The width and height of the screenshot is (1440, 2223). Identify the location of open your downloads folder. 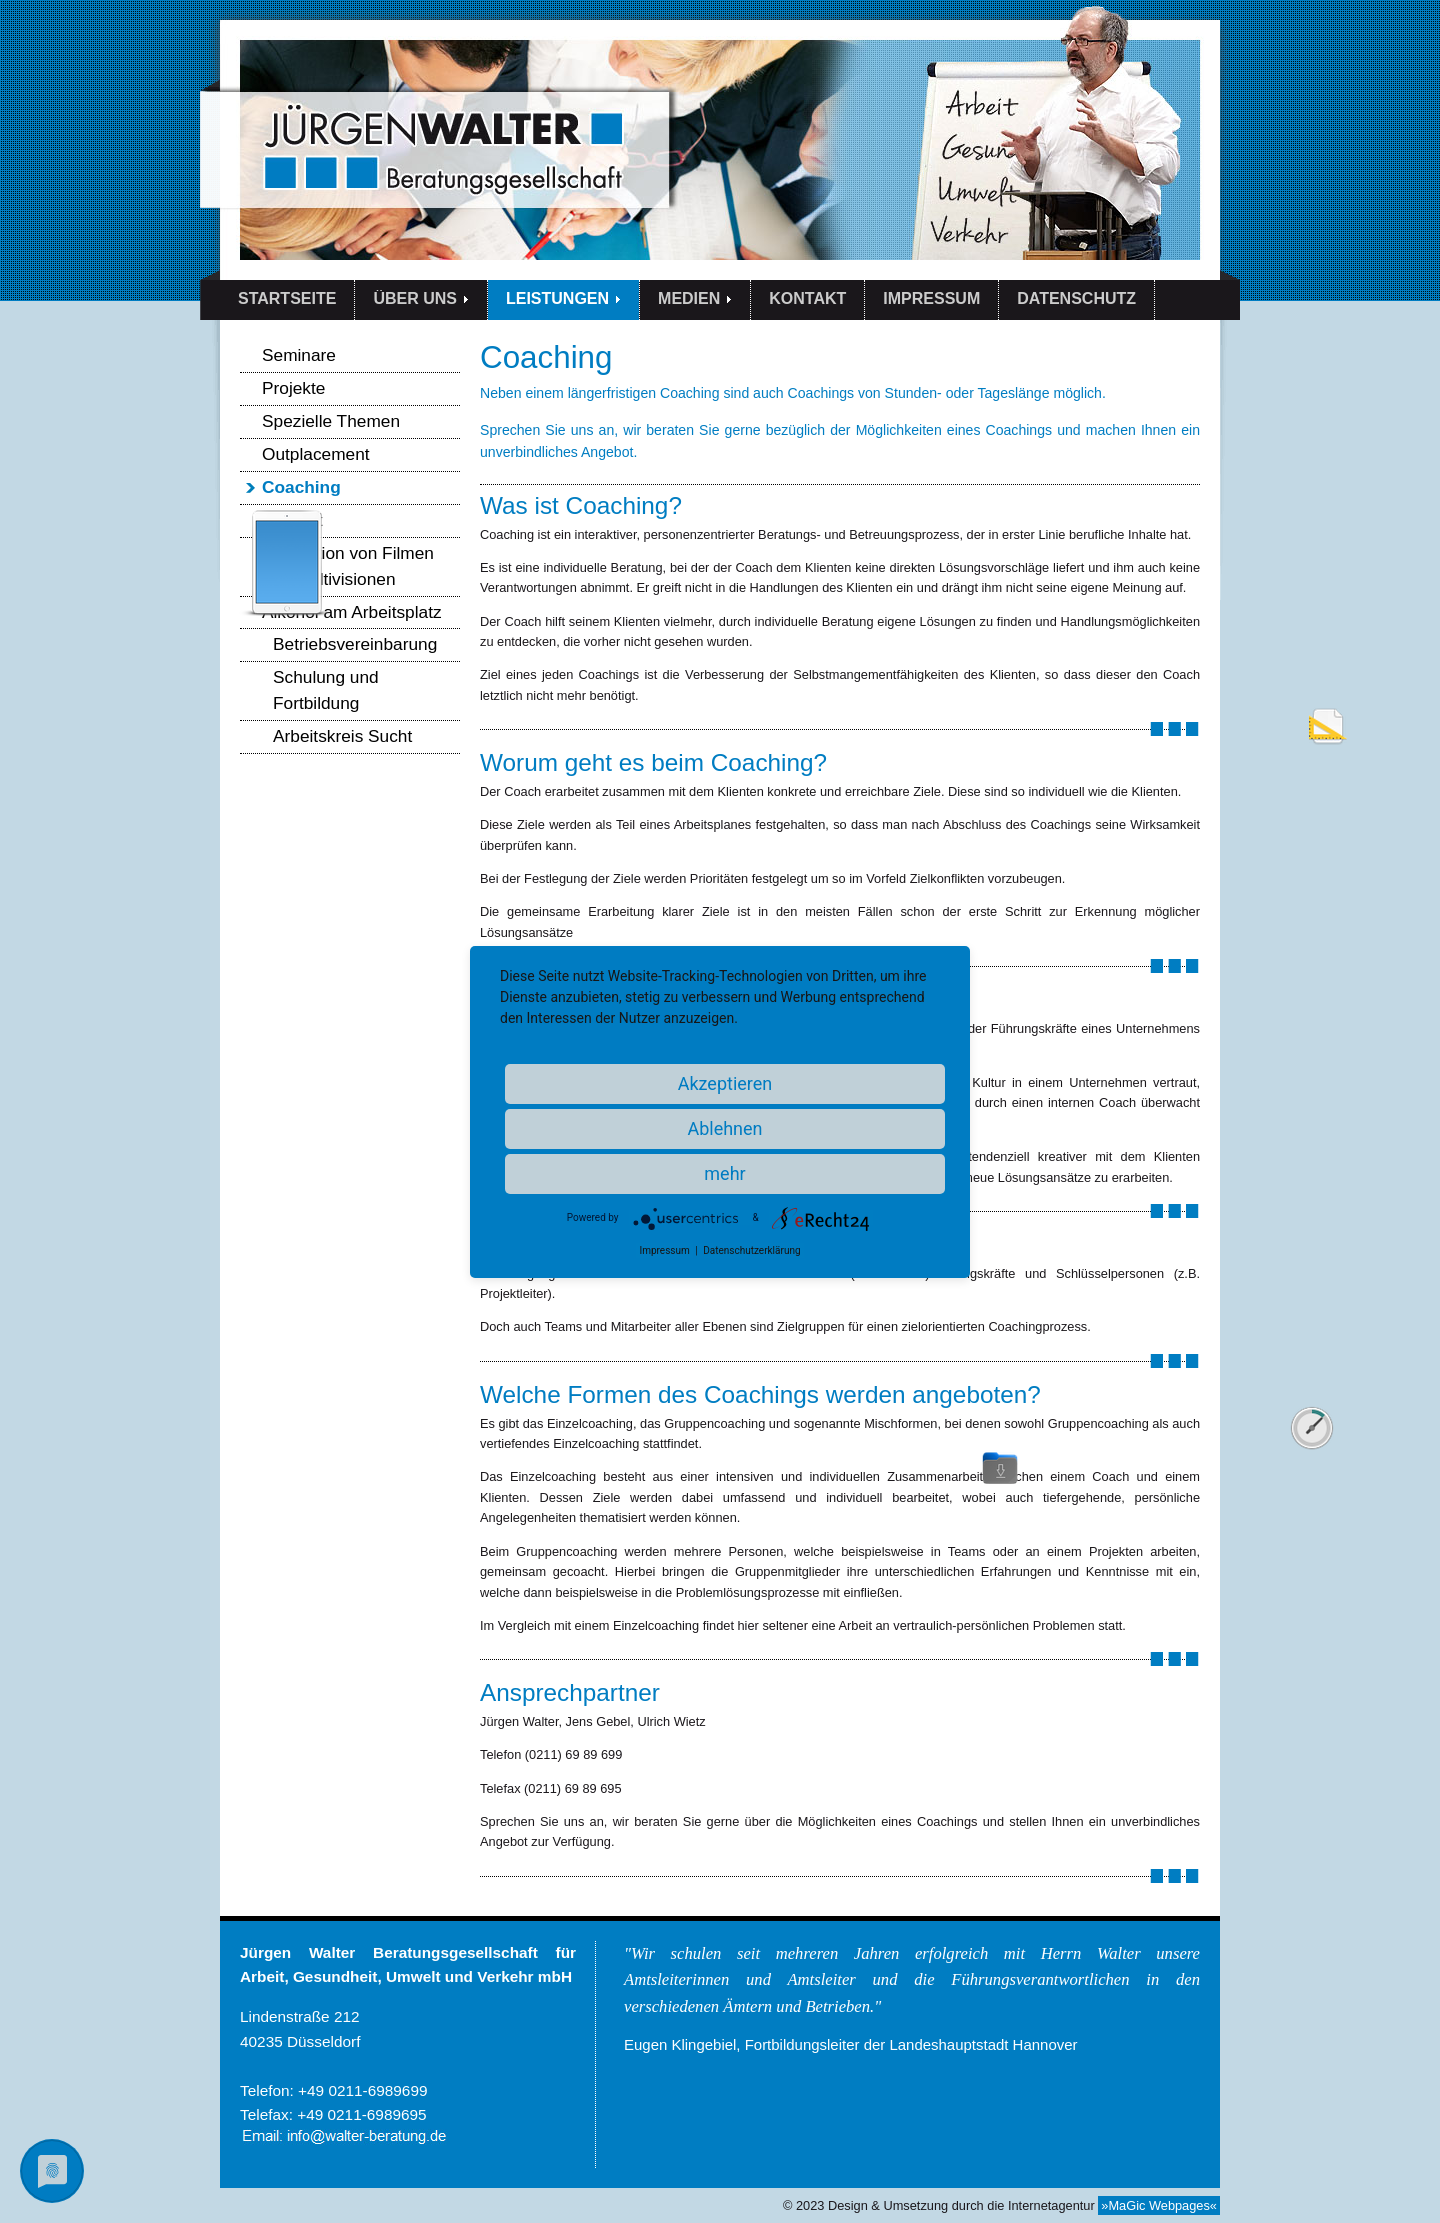
(1000, 1468).